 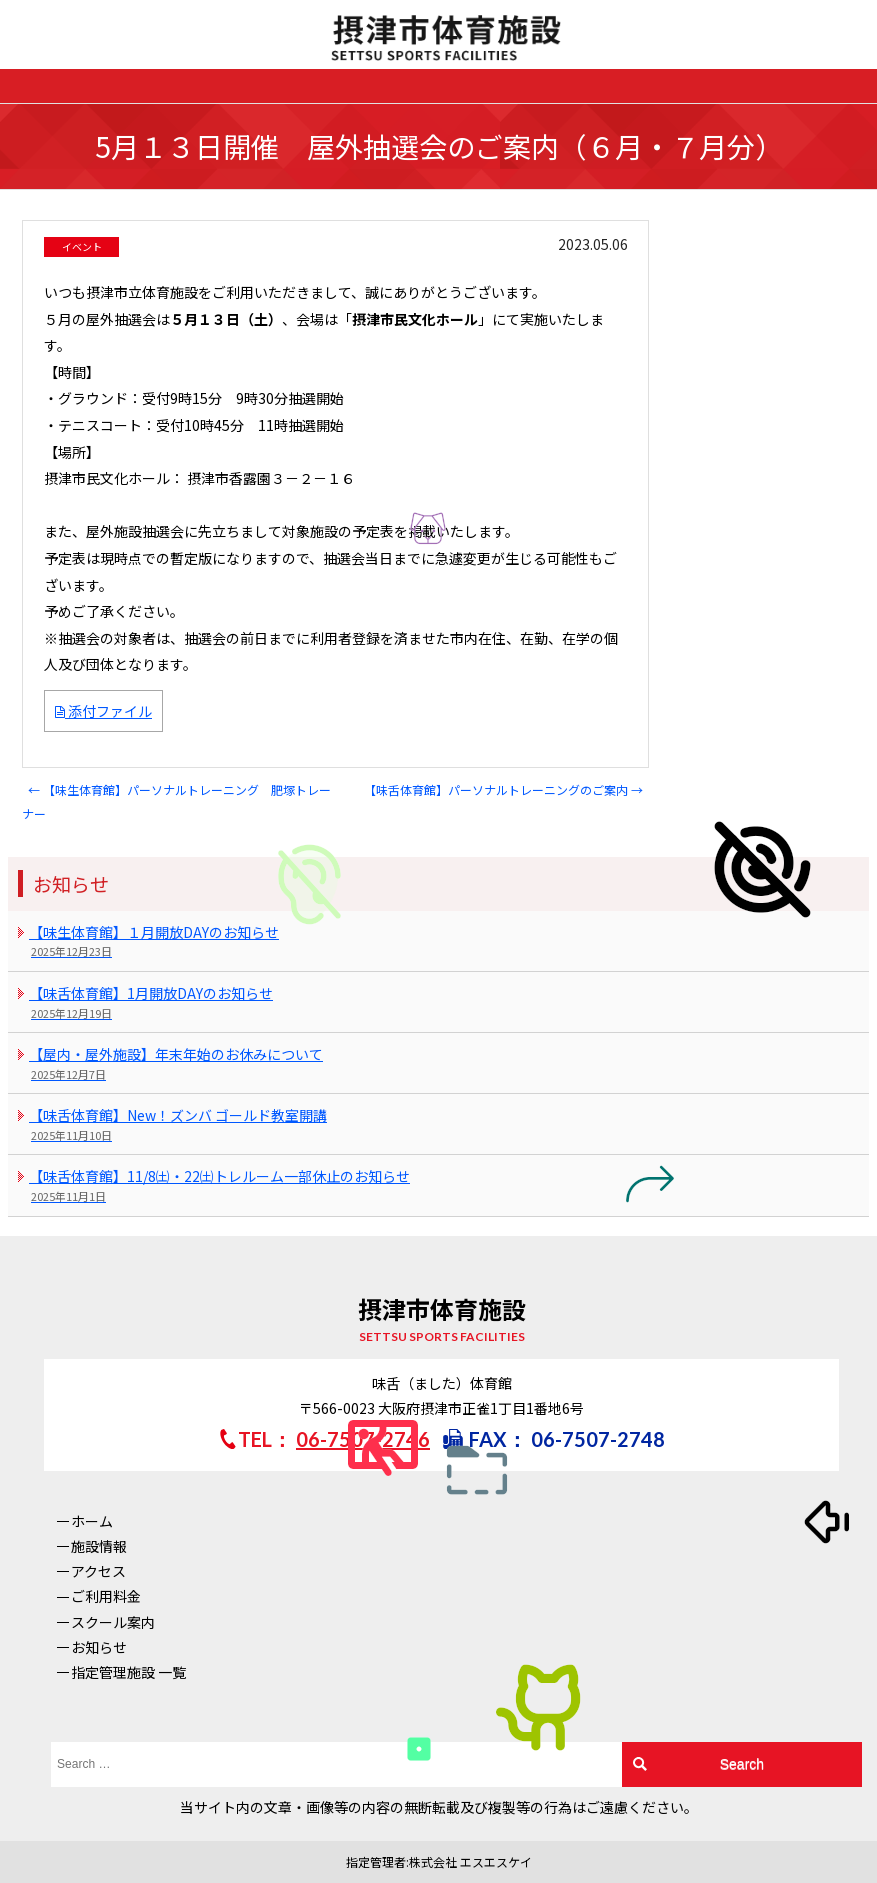 What do you see at coordinates (309, 884) in the screenshot?
I see `mute audio or disable sound` at bounding box center [309, 884].